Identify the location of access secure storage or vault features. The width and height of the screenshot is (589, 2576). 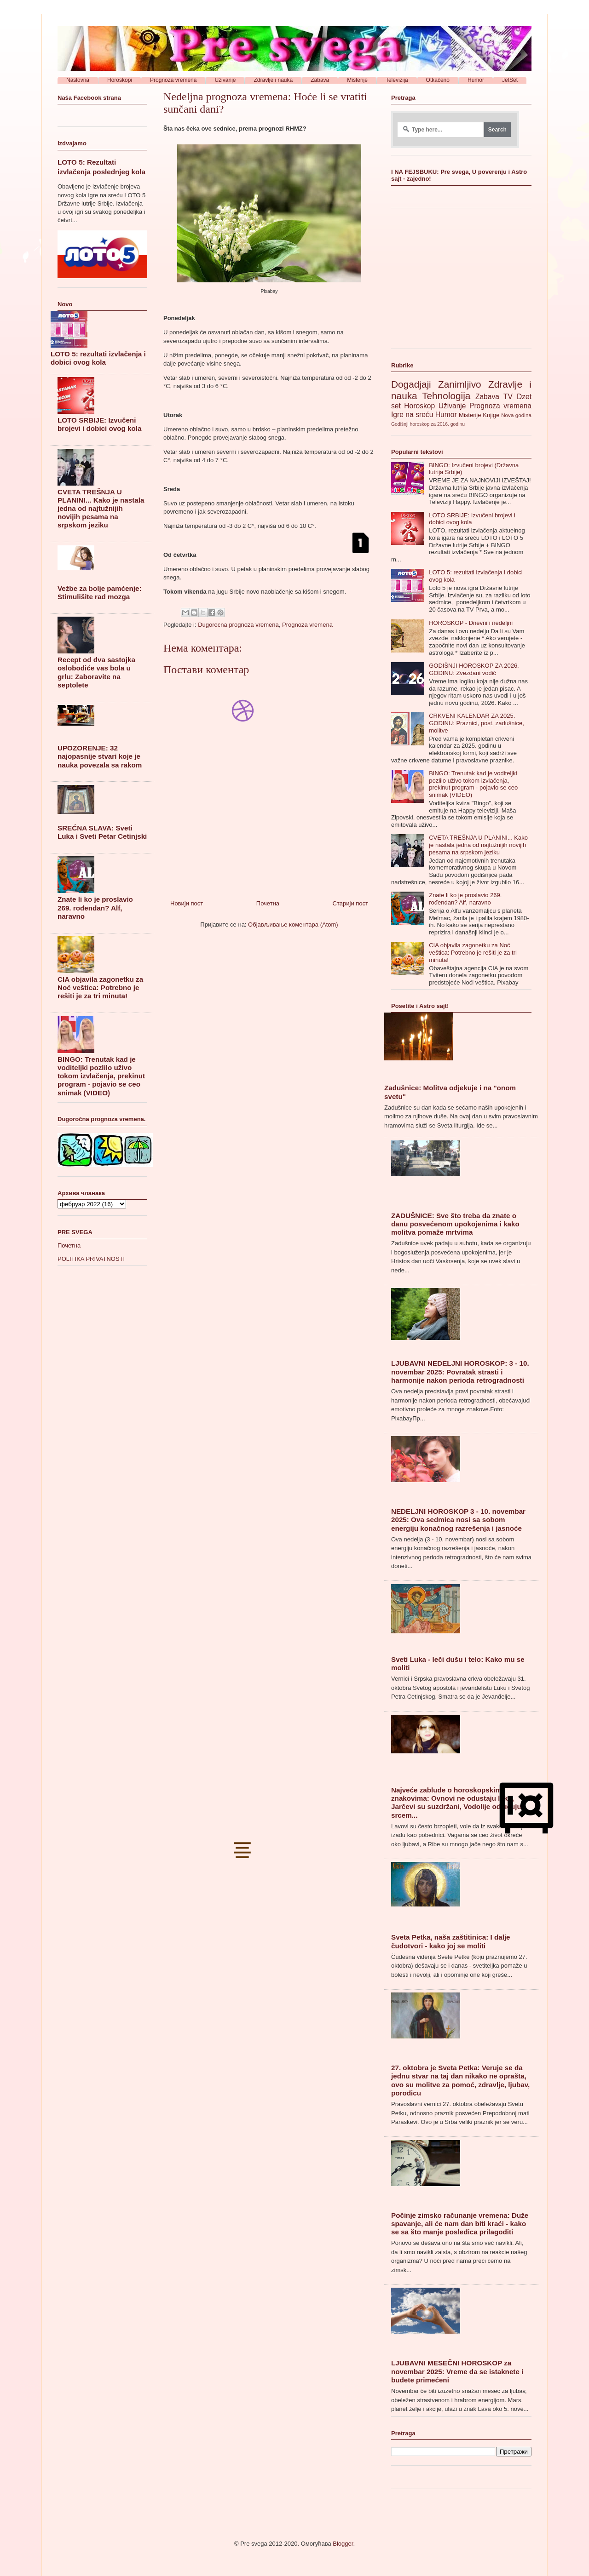
(526, 1807).